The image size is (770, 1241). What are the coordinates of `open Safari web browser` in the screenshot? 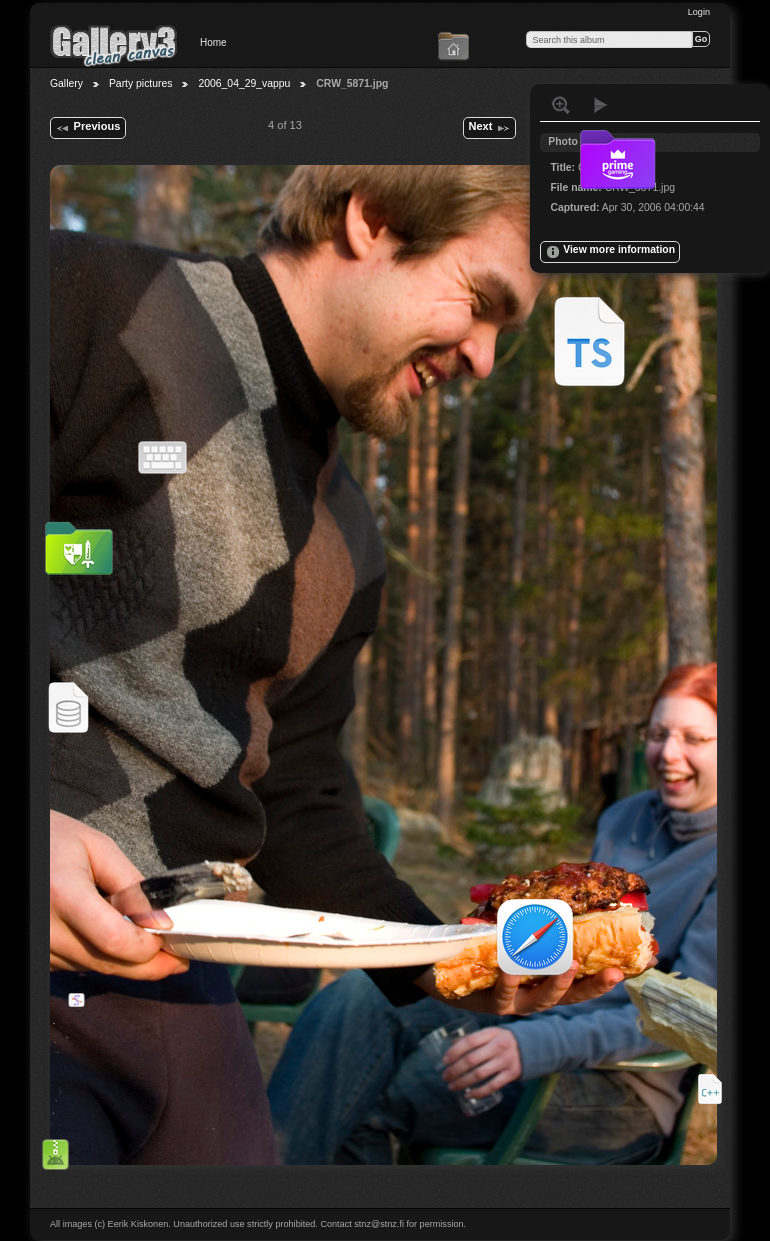 It's located at (535, 937).